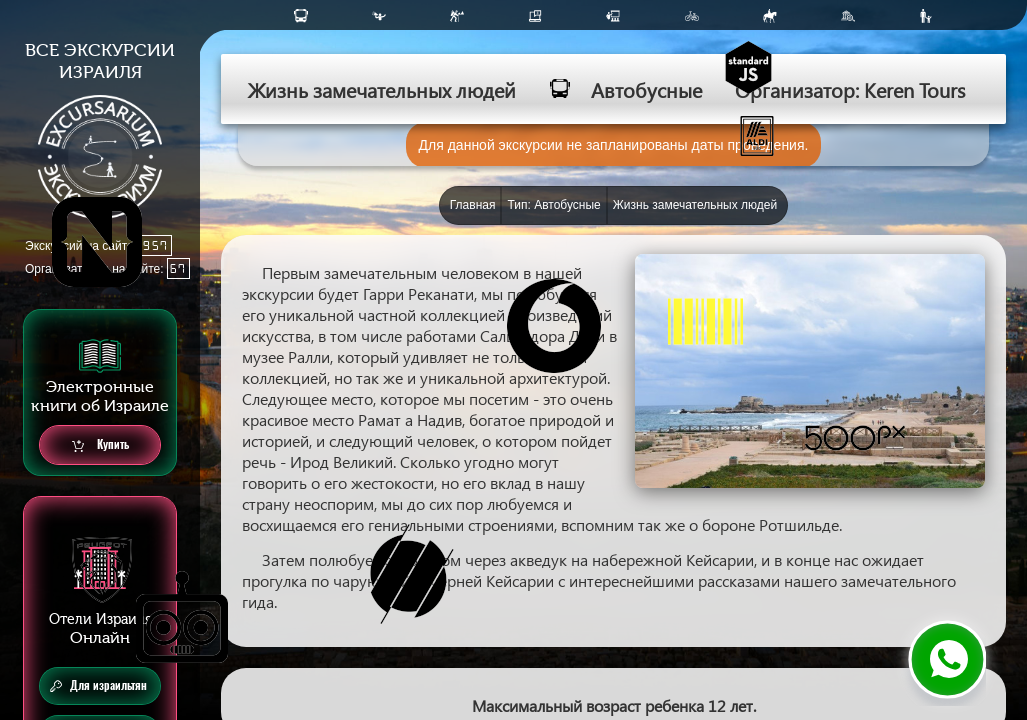 This screenshot has width=1027, height=720. Describe the element at coordinates (102, 570) in the screenshot. I see `Peugeot brand logo` at that location.